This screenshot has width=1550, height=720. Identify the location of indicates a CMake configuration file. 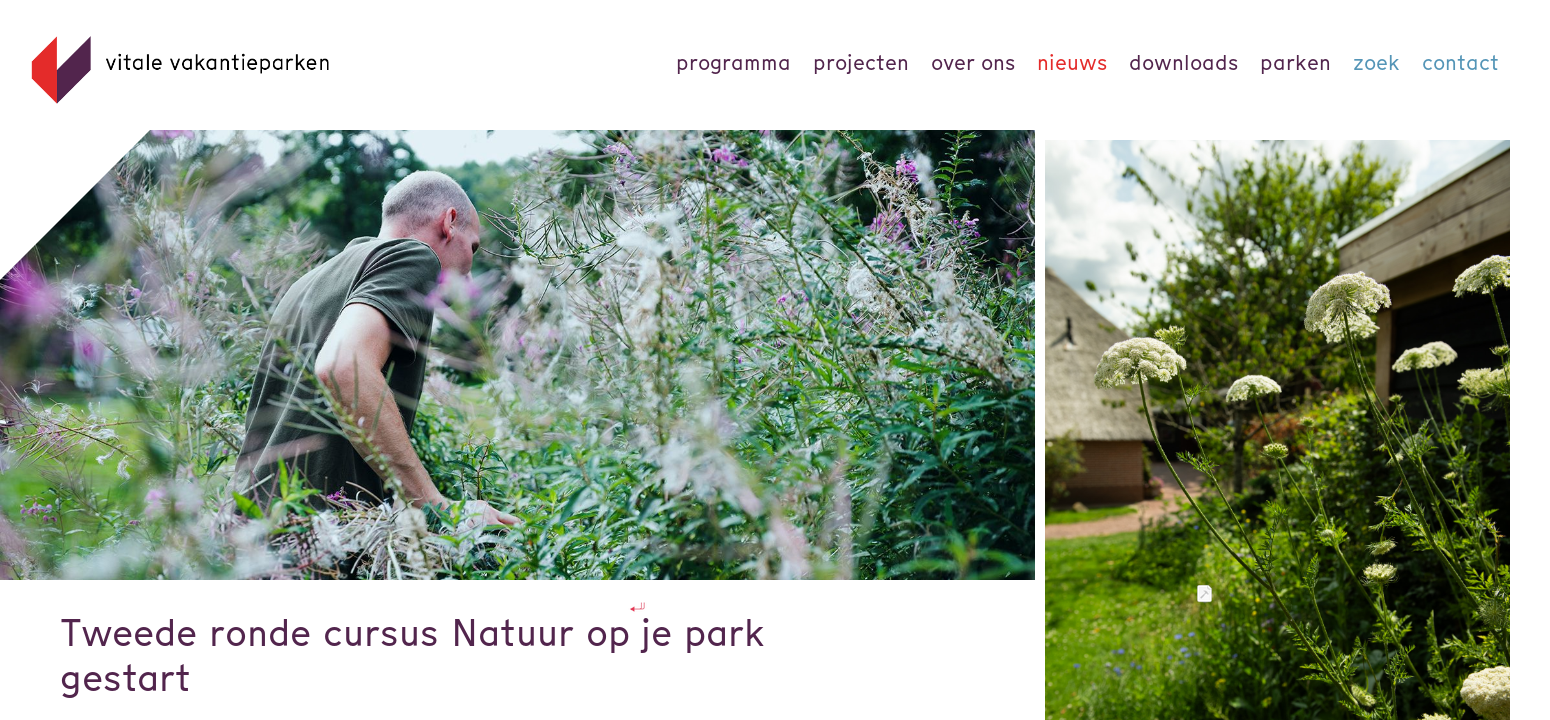
(1204, 593).